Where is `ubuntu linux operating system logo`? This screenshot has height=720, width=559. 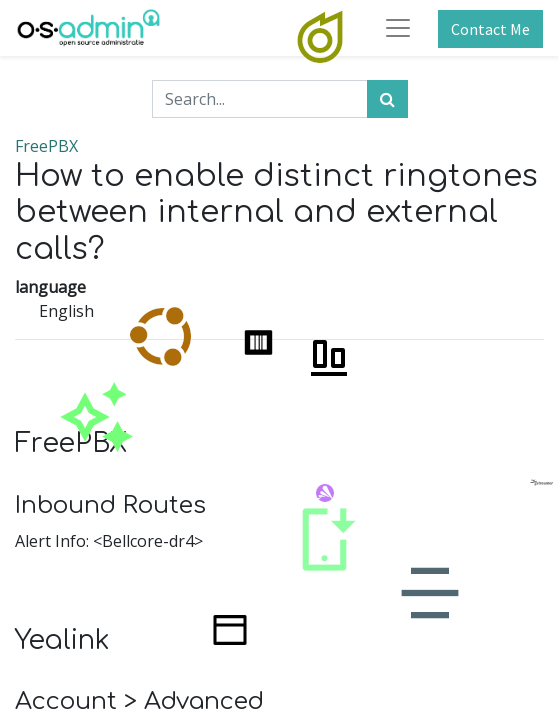
ubuntu linux operating system logo is located at coordinates (160, 336).